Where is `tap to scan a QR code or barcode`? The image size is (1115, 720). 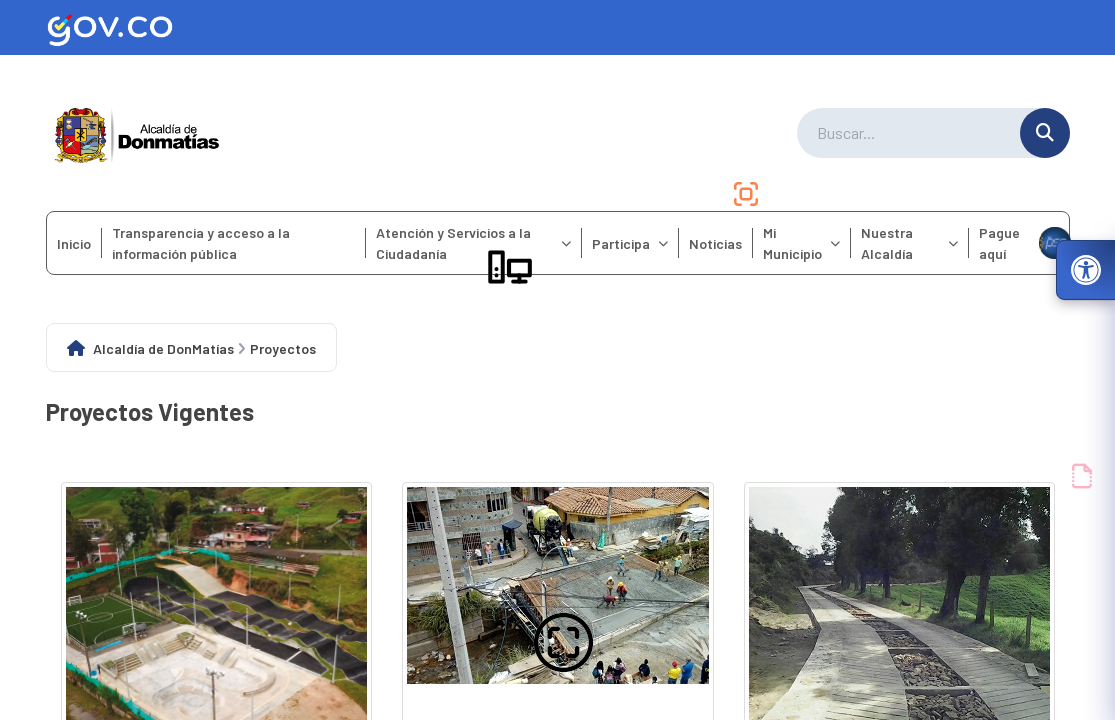
tap to scan a QR code or barcode is located at coordinates (563, 642).